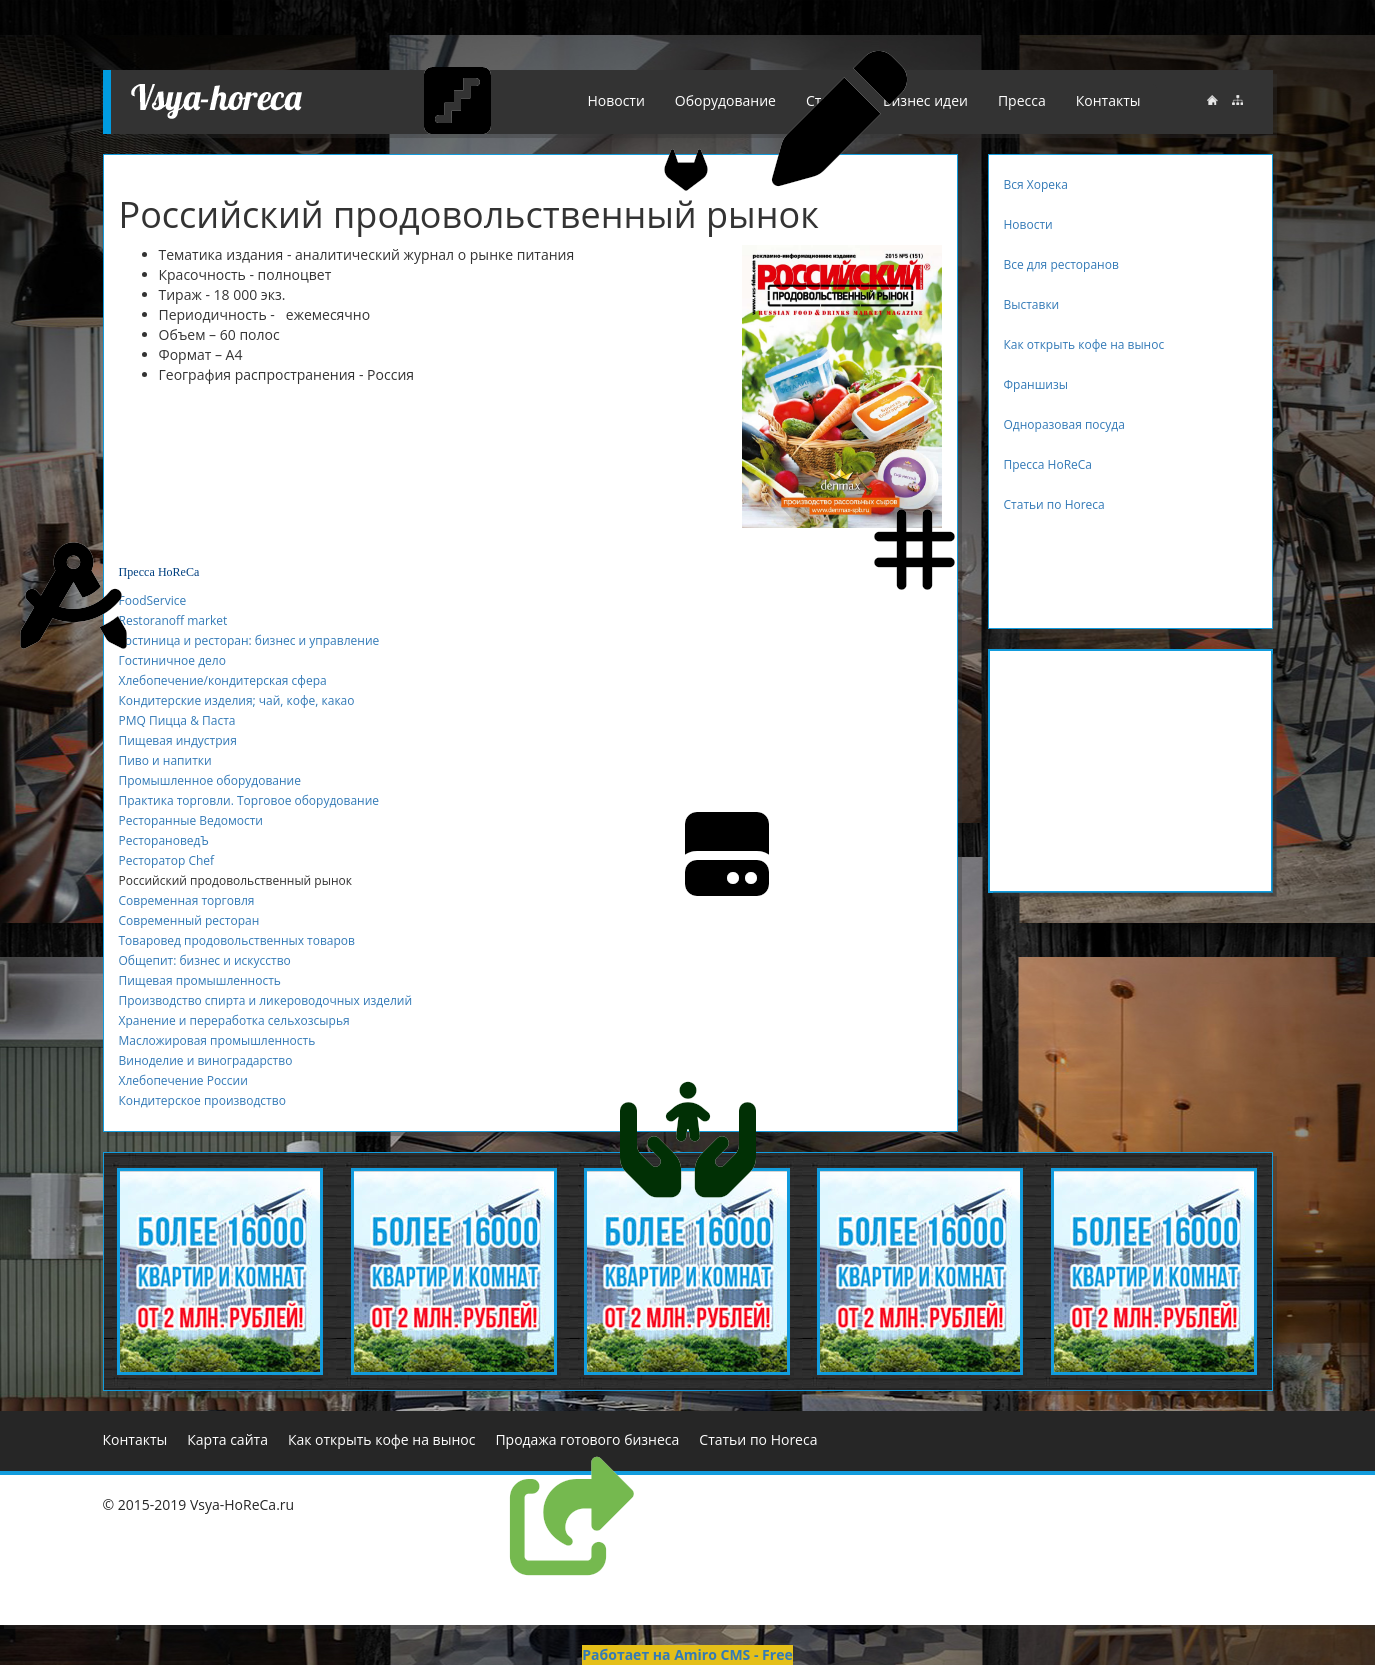 The image size is (1375, 1665). I want to click on edit or modify content, so click(839, 118).